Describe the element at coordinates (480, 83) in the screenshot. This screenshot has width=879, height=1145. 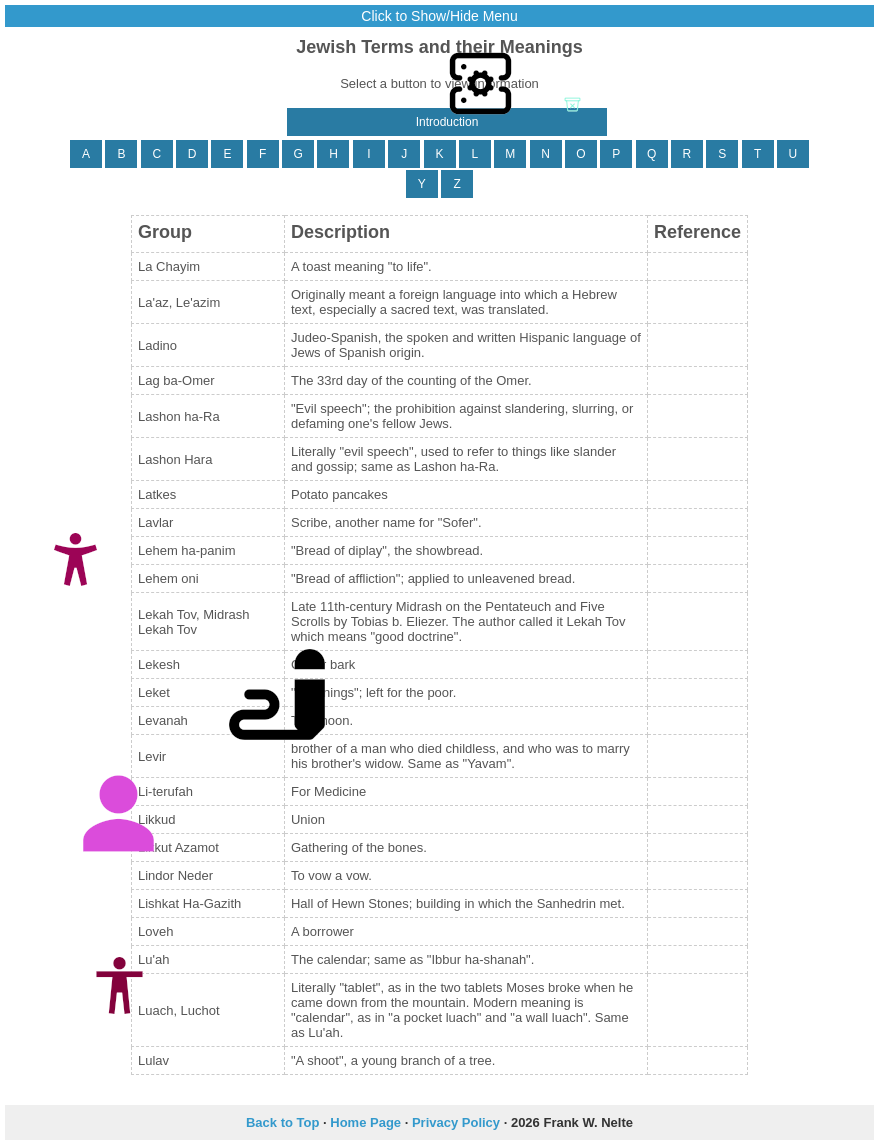
I see `access server configuration settings` at that location.